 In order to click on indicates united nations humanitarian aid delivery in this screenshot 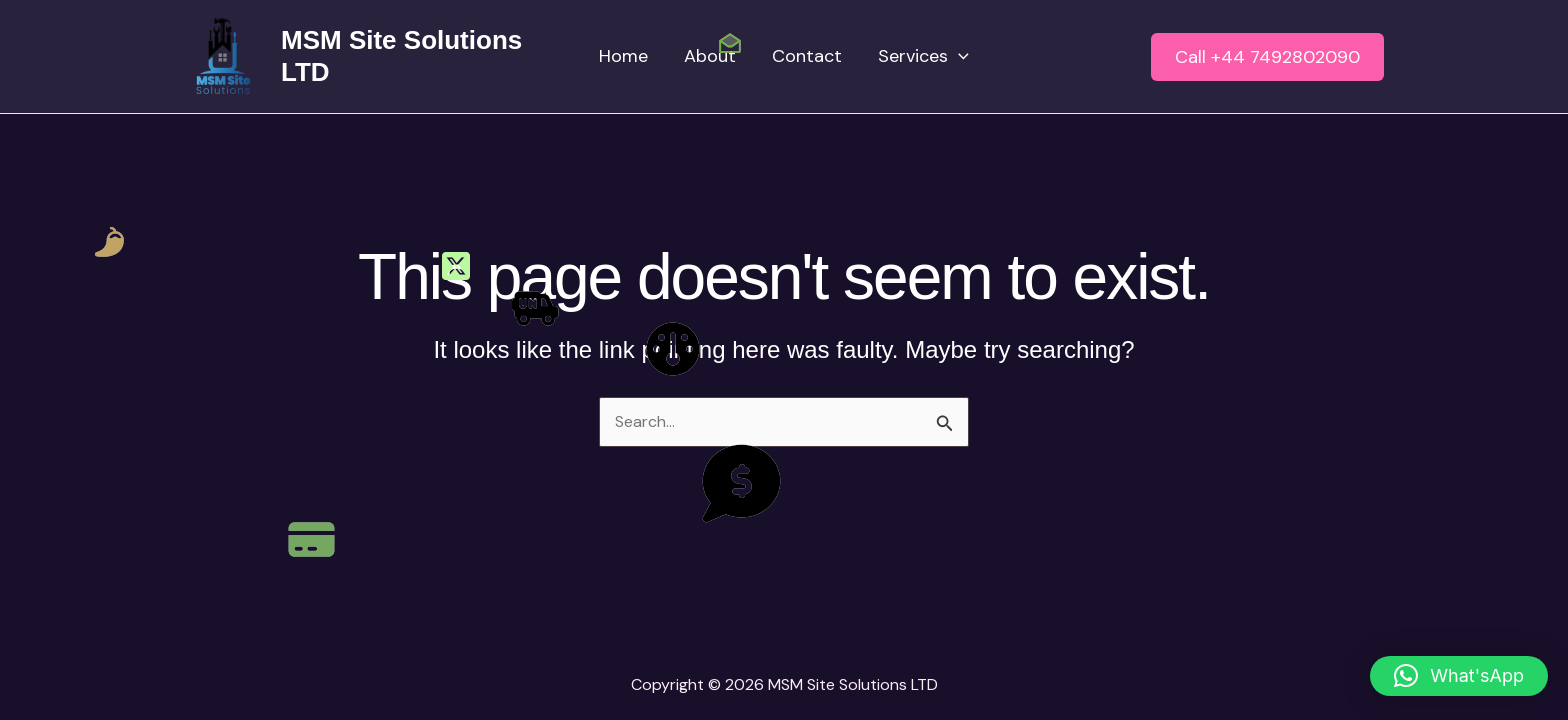, I will do `click(536, 308)`.